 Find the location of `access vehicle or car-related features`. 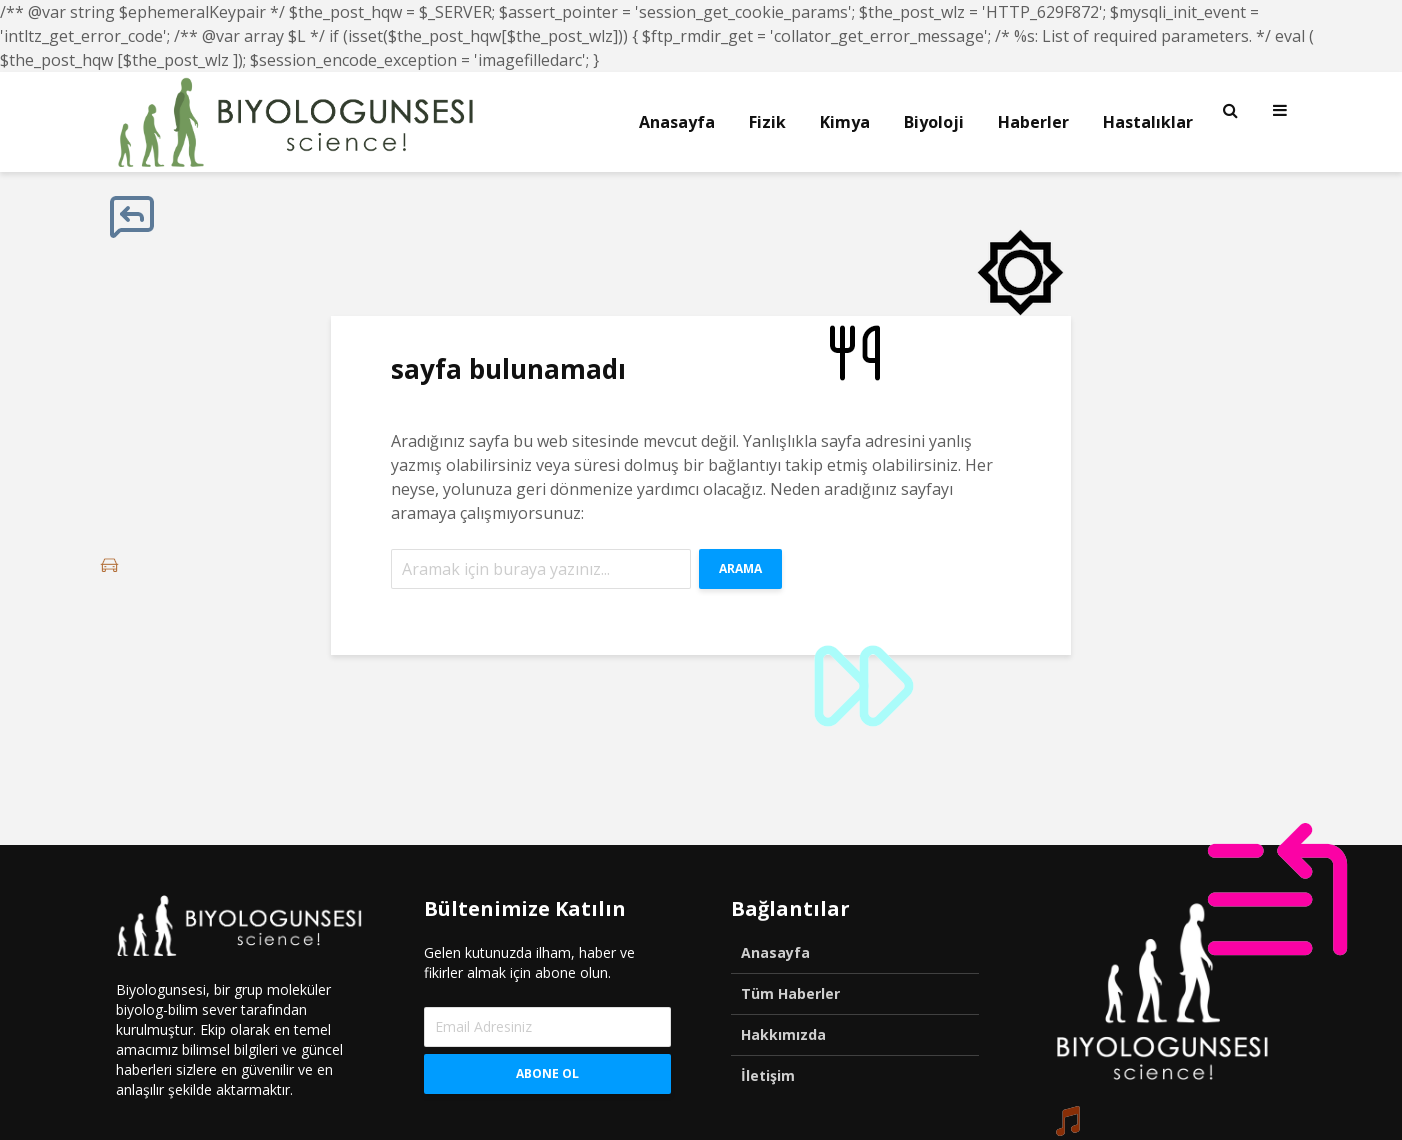

access vehicle or car-related features is located at coordinates (109, 565).